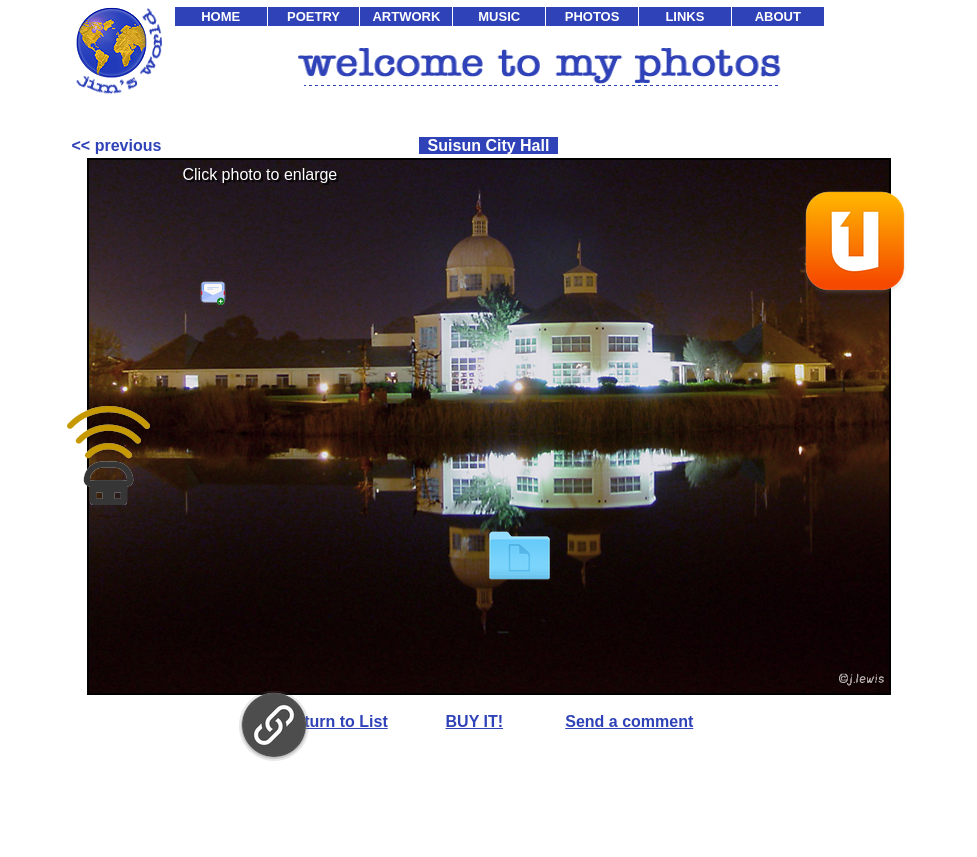  What do you see at coordinates (213, 292) in the screenshot?
I see `compose a new email message` at bounding box center [213, 292].